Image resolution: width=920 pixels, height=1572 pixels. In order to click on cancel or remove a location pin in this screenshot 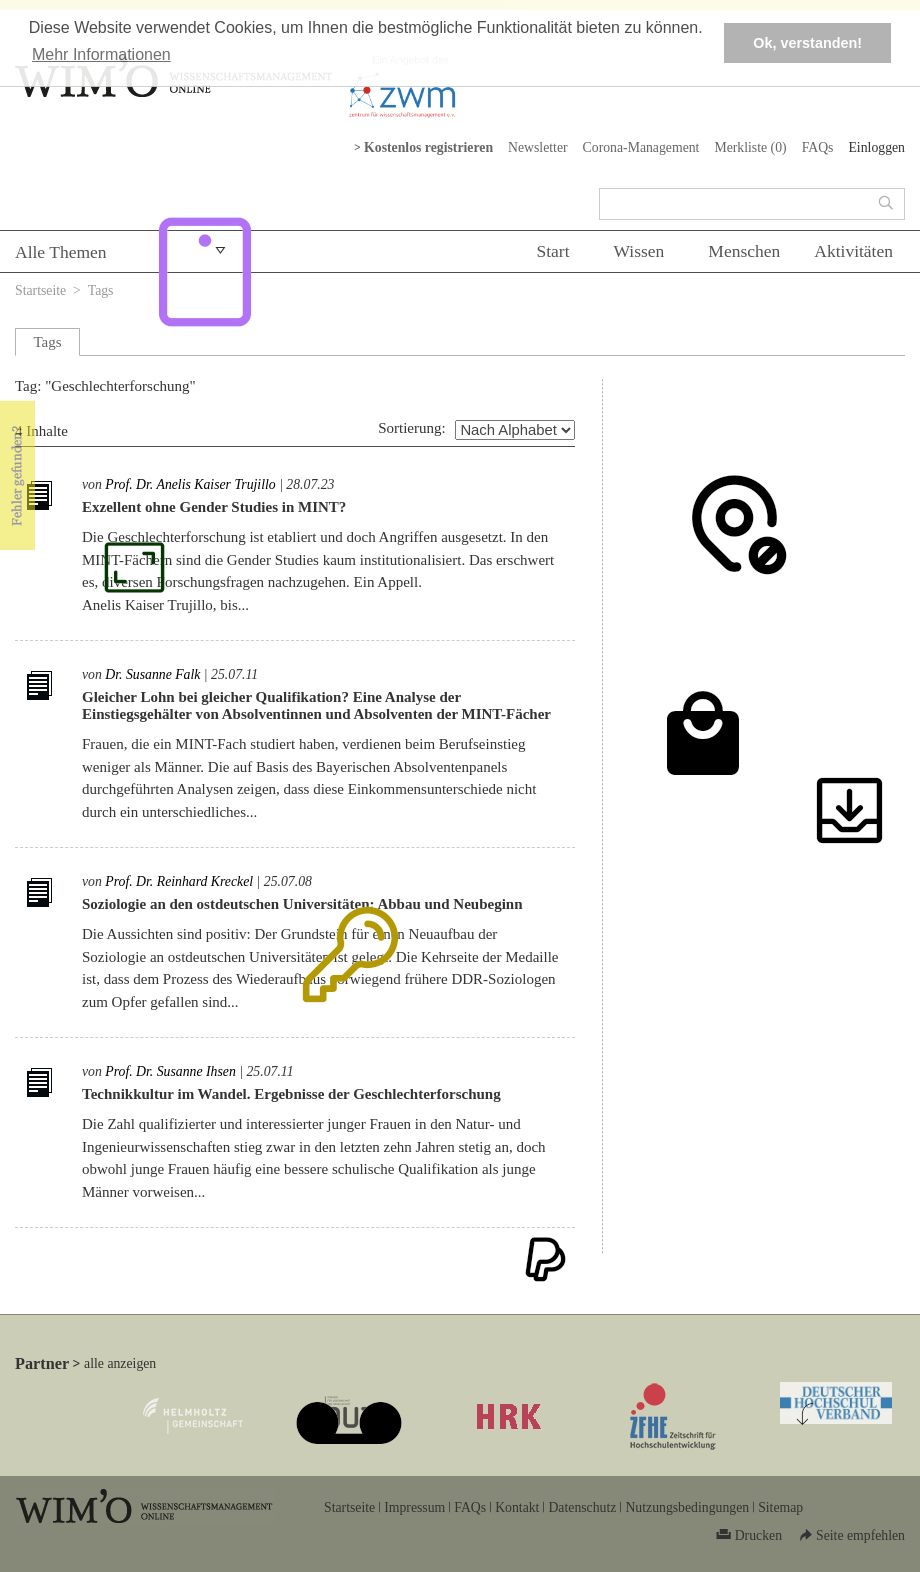, I will do `click(734, 522)`.